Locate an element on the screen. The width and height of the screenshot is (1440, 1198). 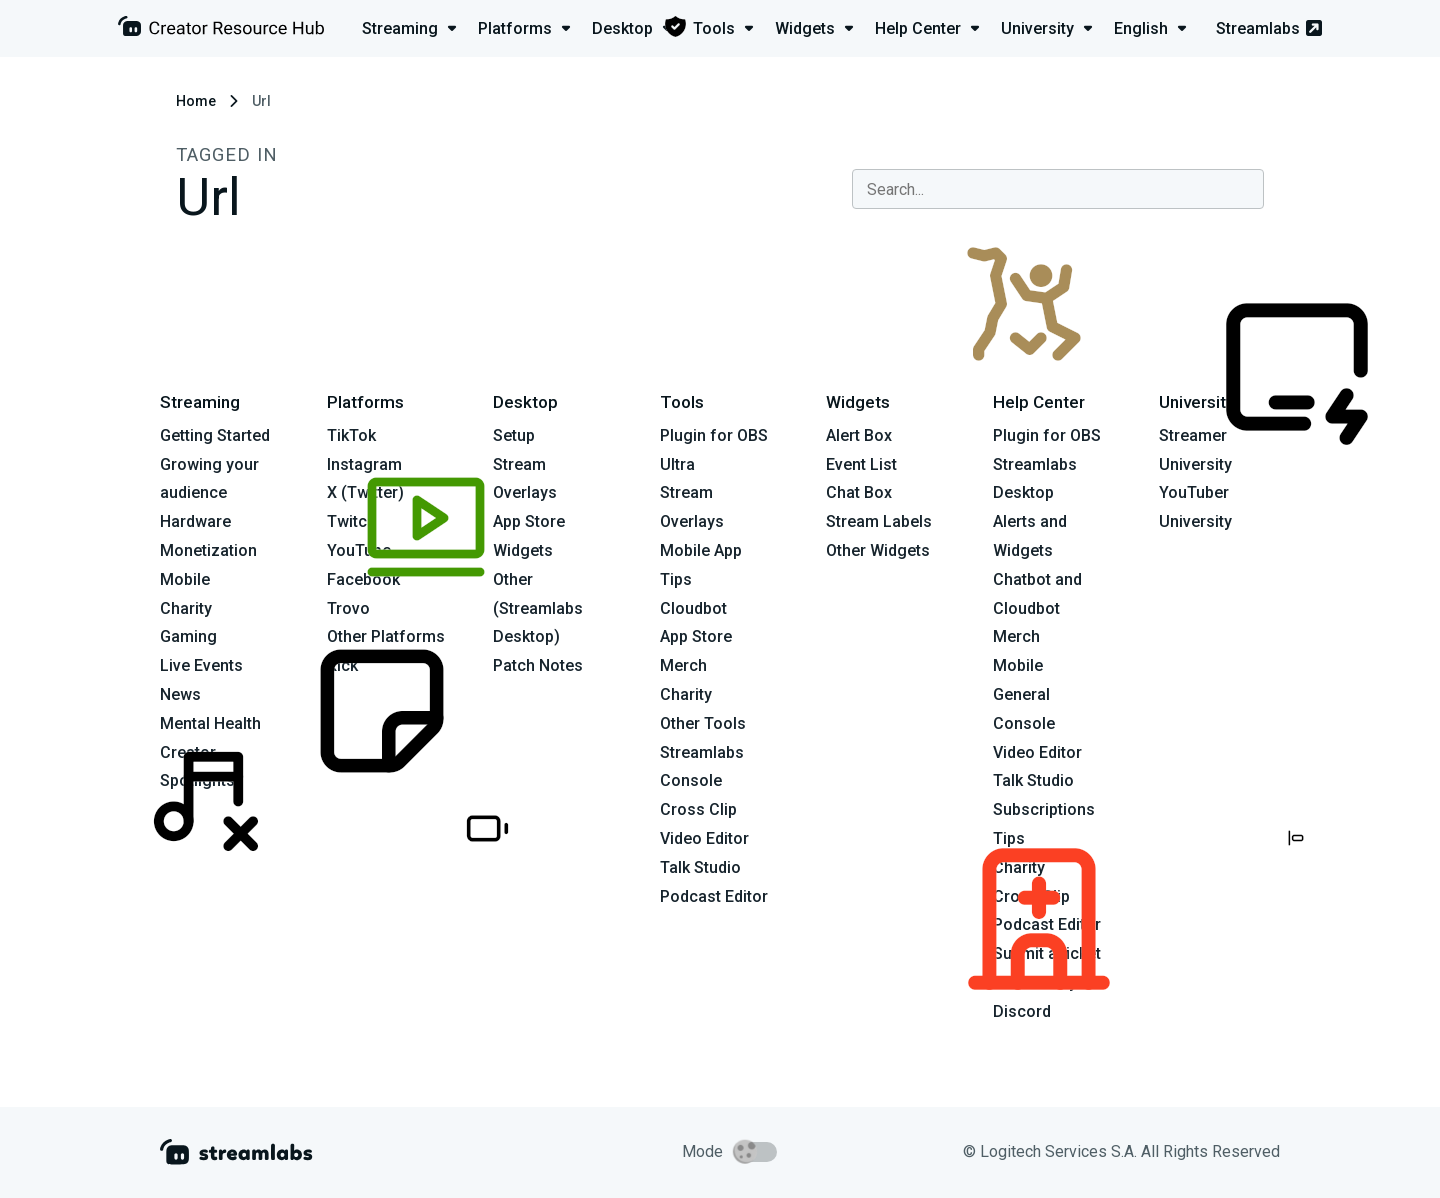
remove a song from playlist is located at coordinates (203, 796).